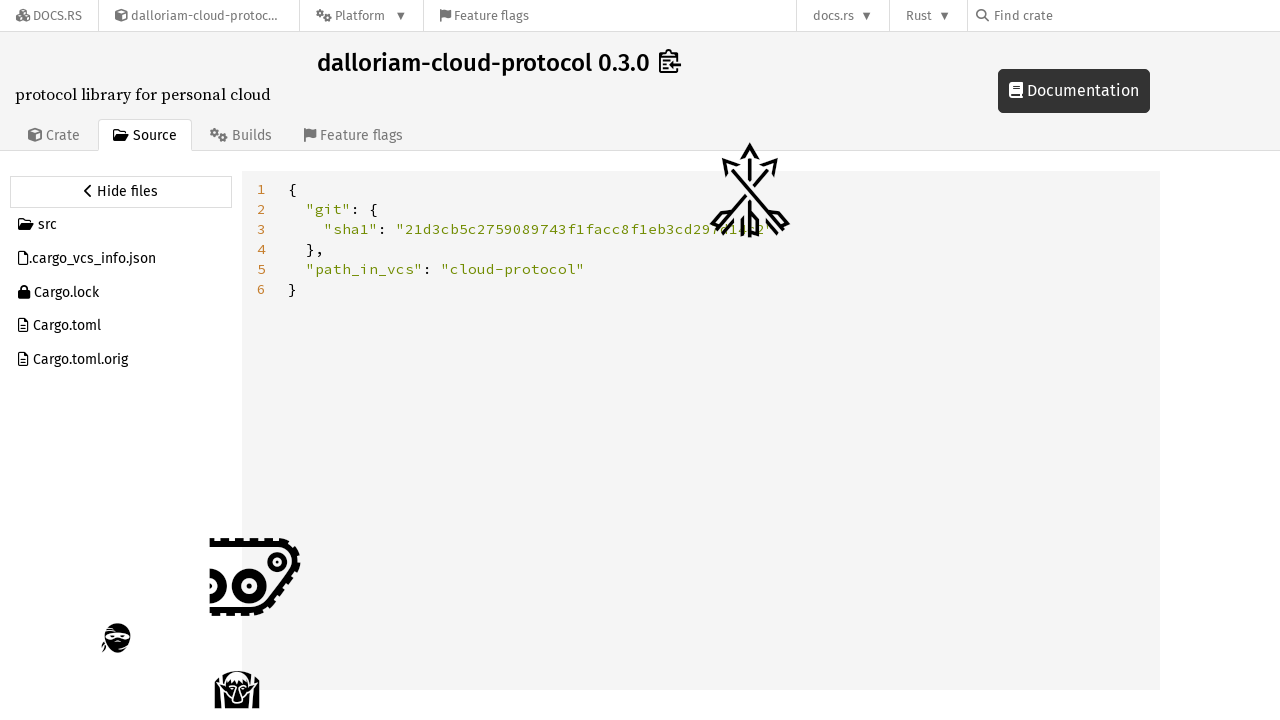 This screenshot has width=1280, height=720. Describe the element at coordinates (749, 190) in the screenshot. I see `select multiple arrows or projectiles` at that location.